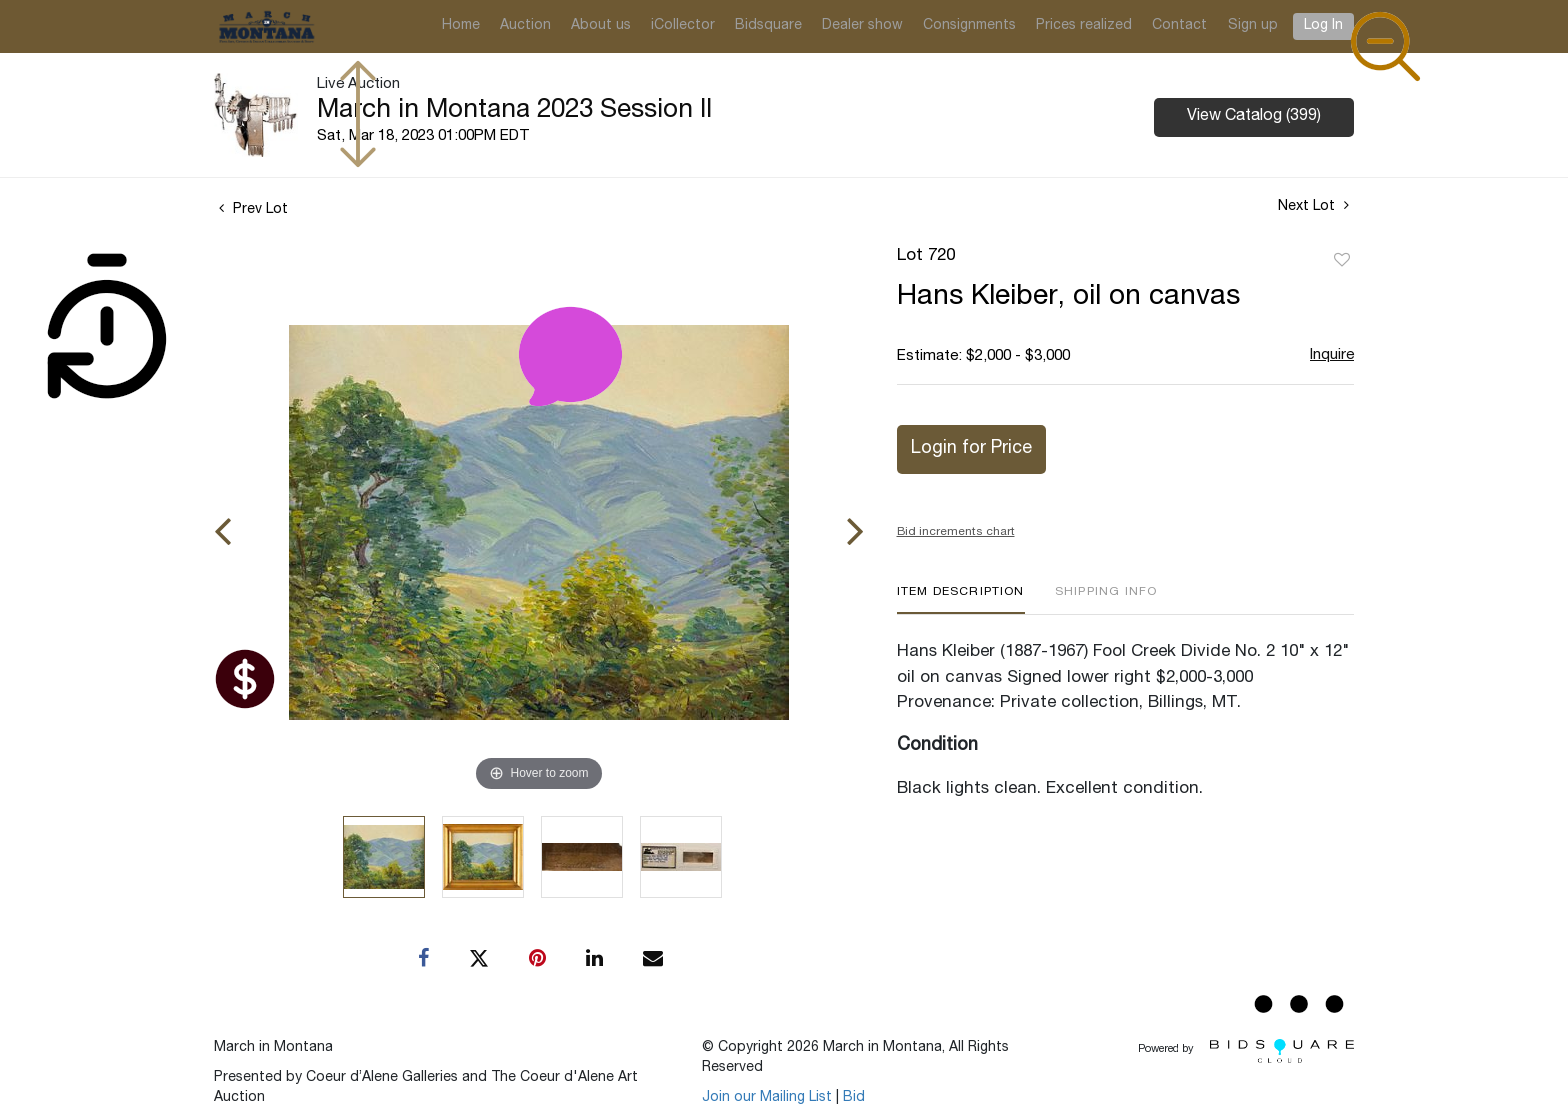 The image size is (1568, 1118). Describe the element at coordinates (1299, 1004) in the screenshot. I see `access more options or actions` at that location.